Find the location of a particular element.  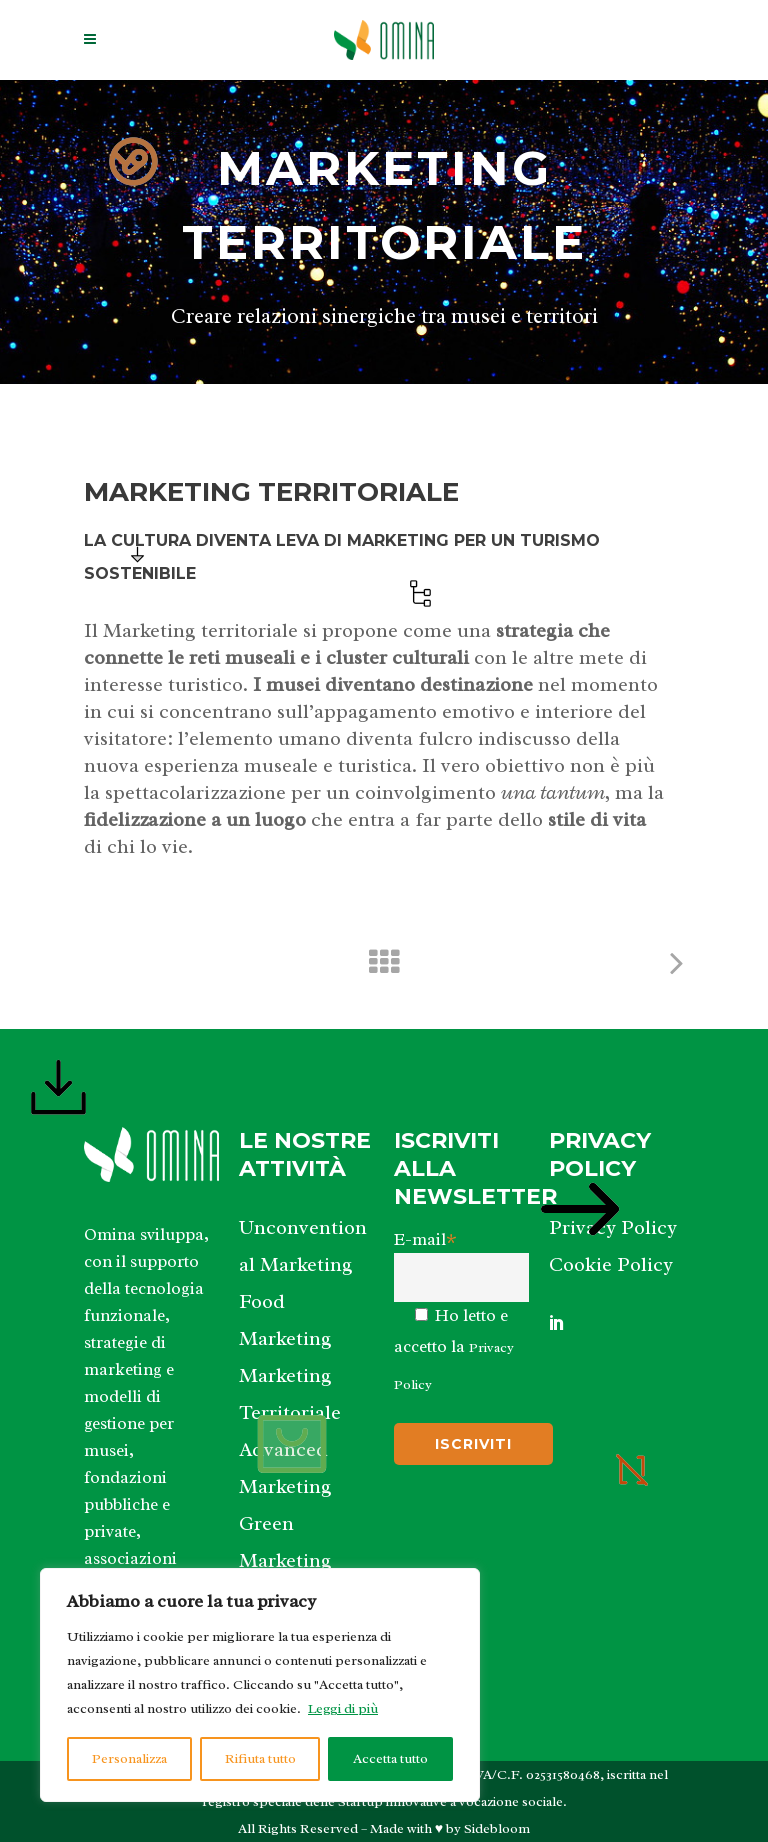

download a file or content is located at coordinates (137, 554).